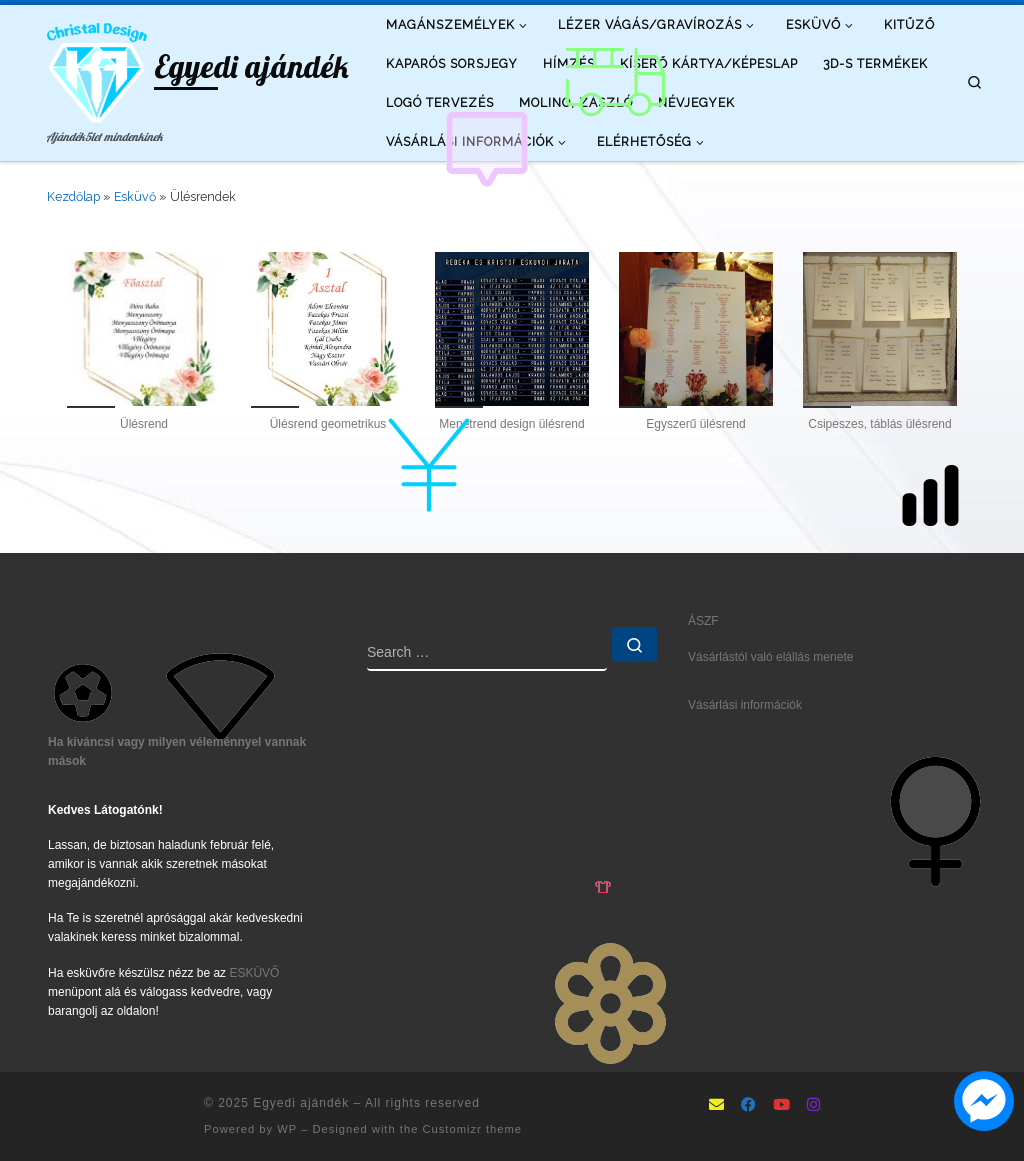 This screenshot has height=1161, width=1024. What do you see at coordinates (83, 693) in the screenshot?
I see `view sports or soccer-related content` at bounding box center [83, 693].